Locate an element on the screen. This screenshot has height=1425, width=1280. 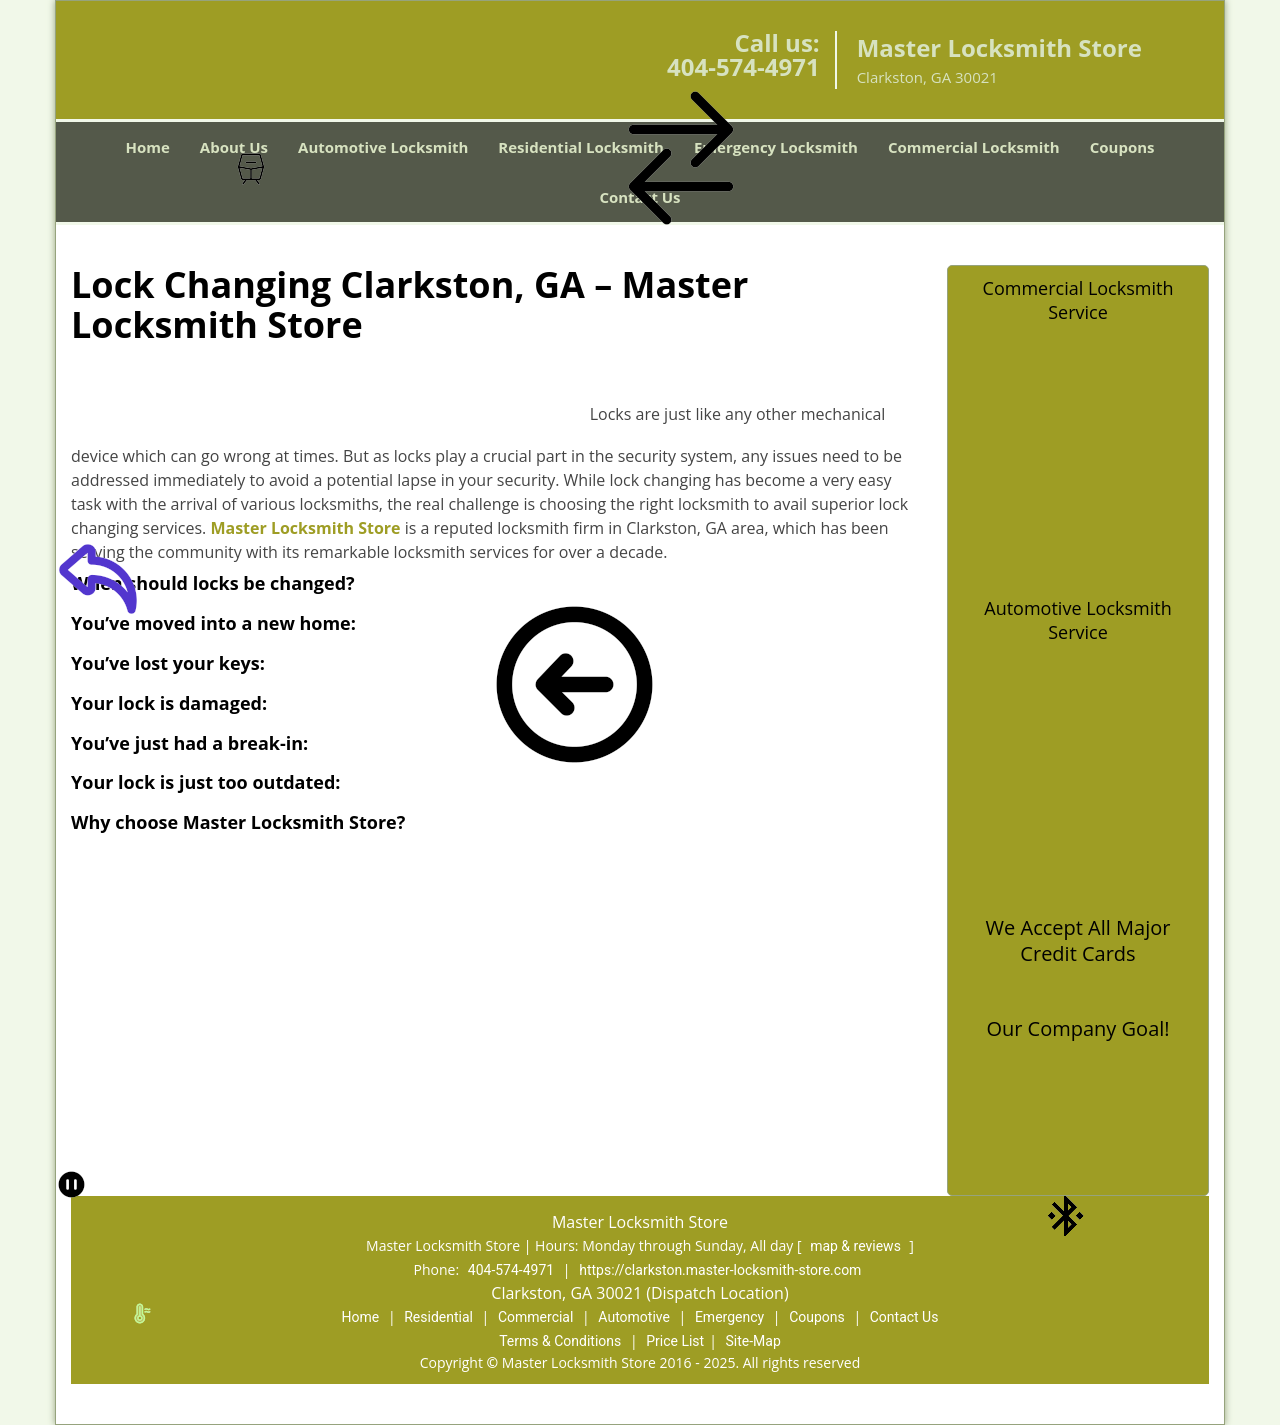
go back to the previous screen is located at coordinates (574, 684).